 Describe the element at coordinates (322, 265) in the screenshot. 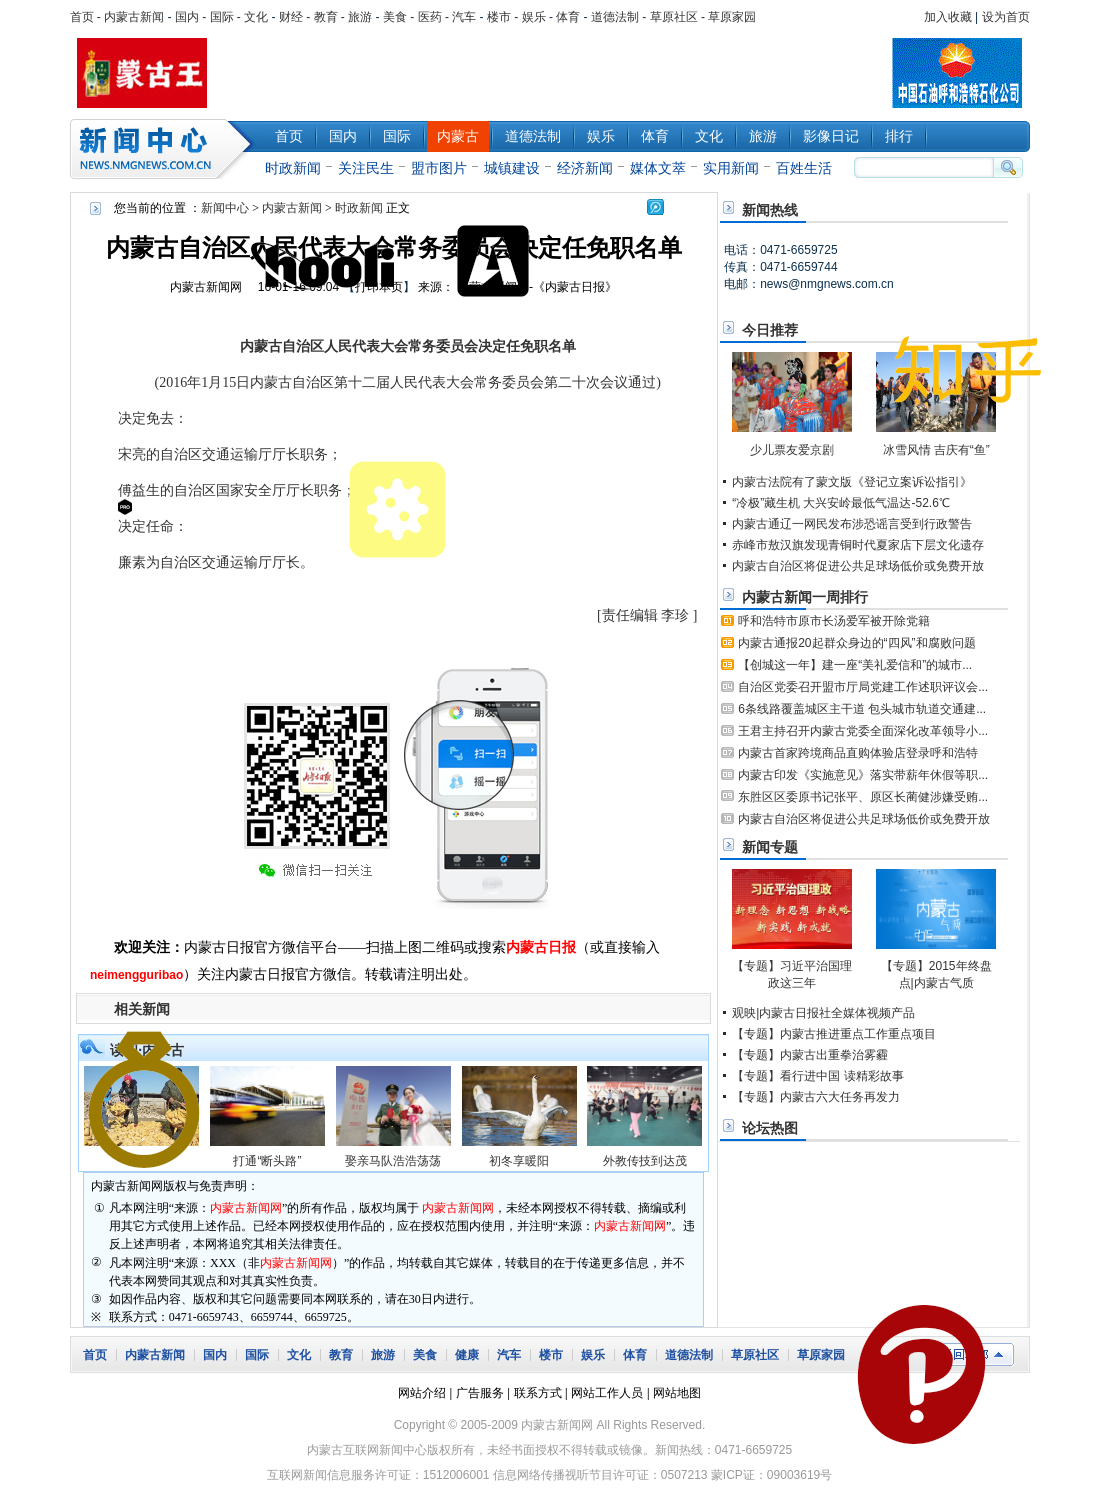

I see `hooli company logo` at that location.